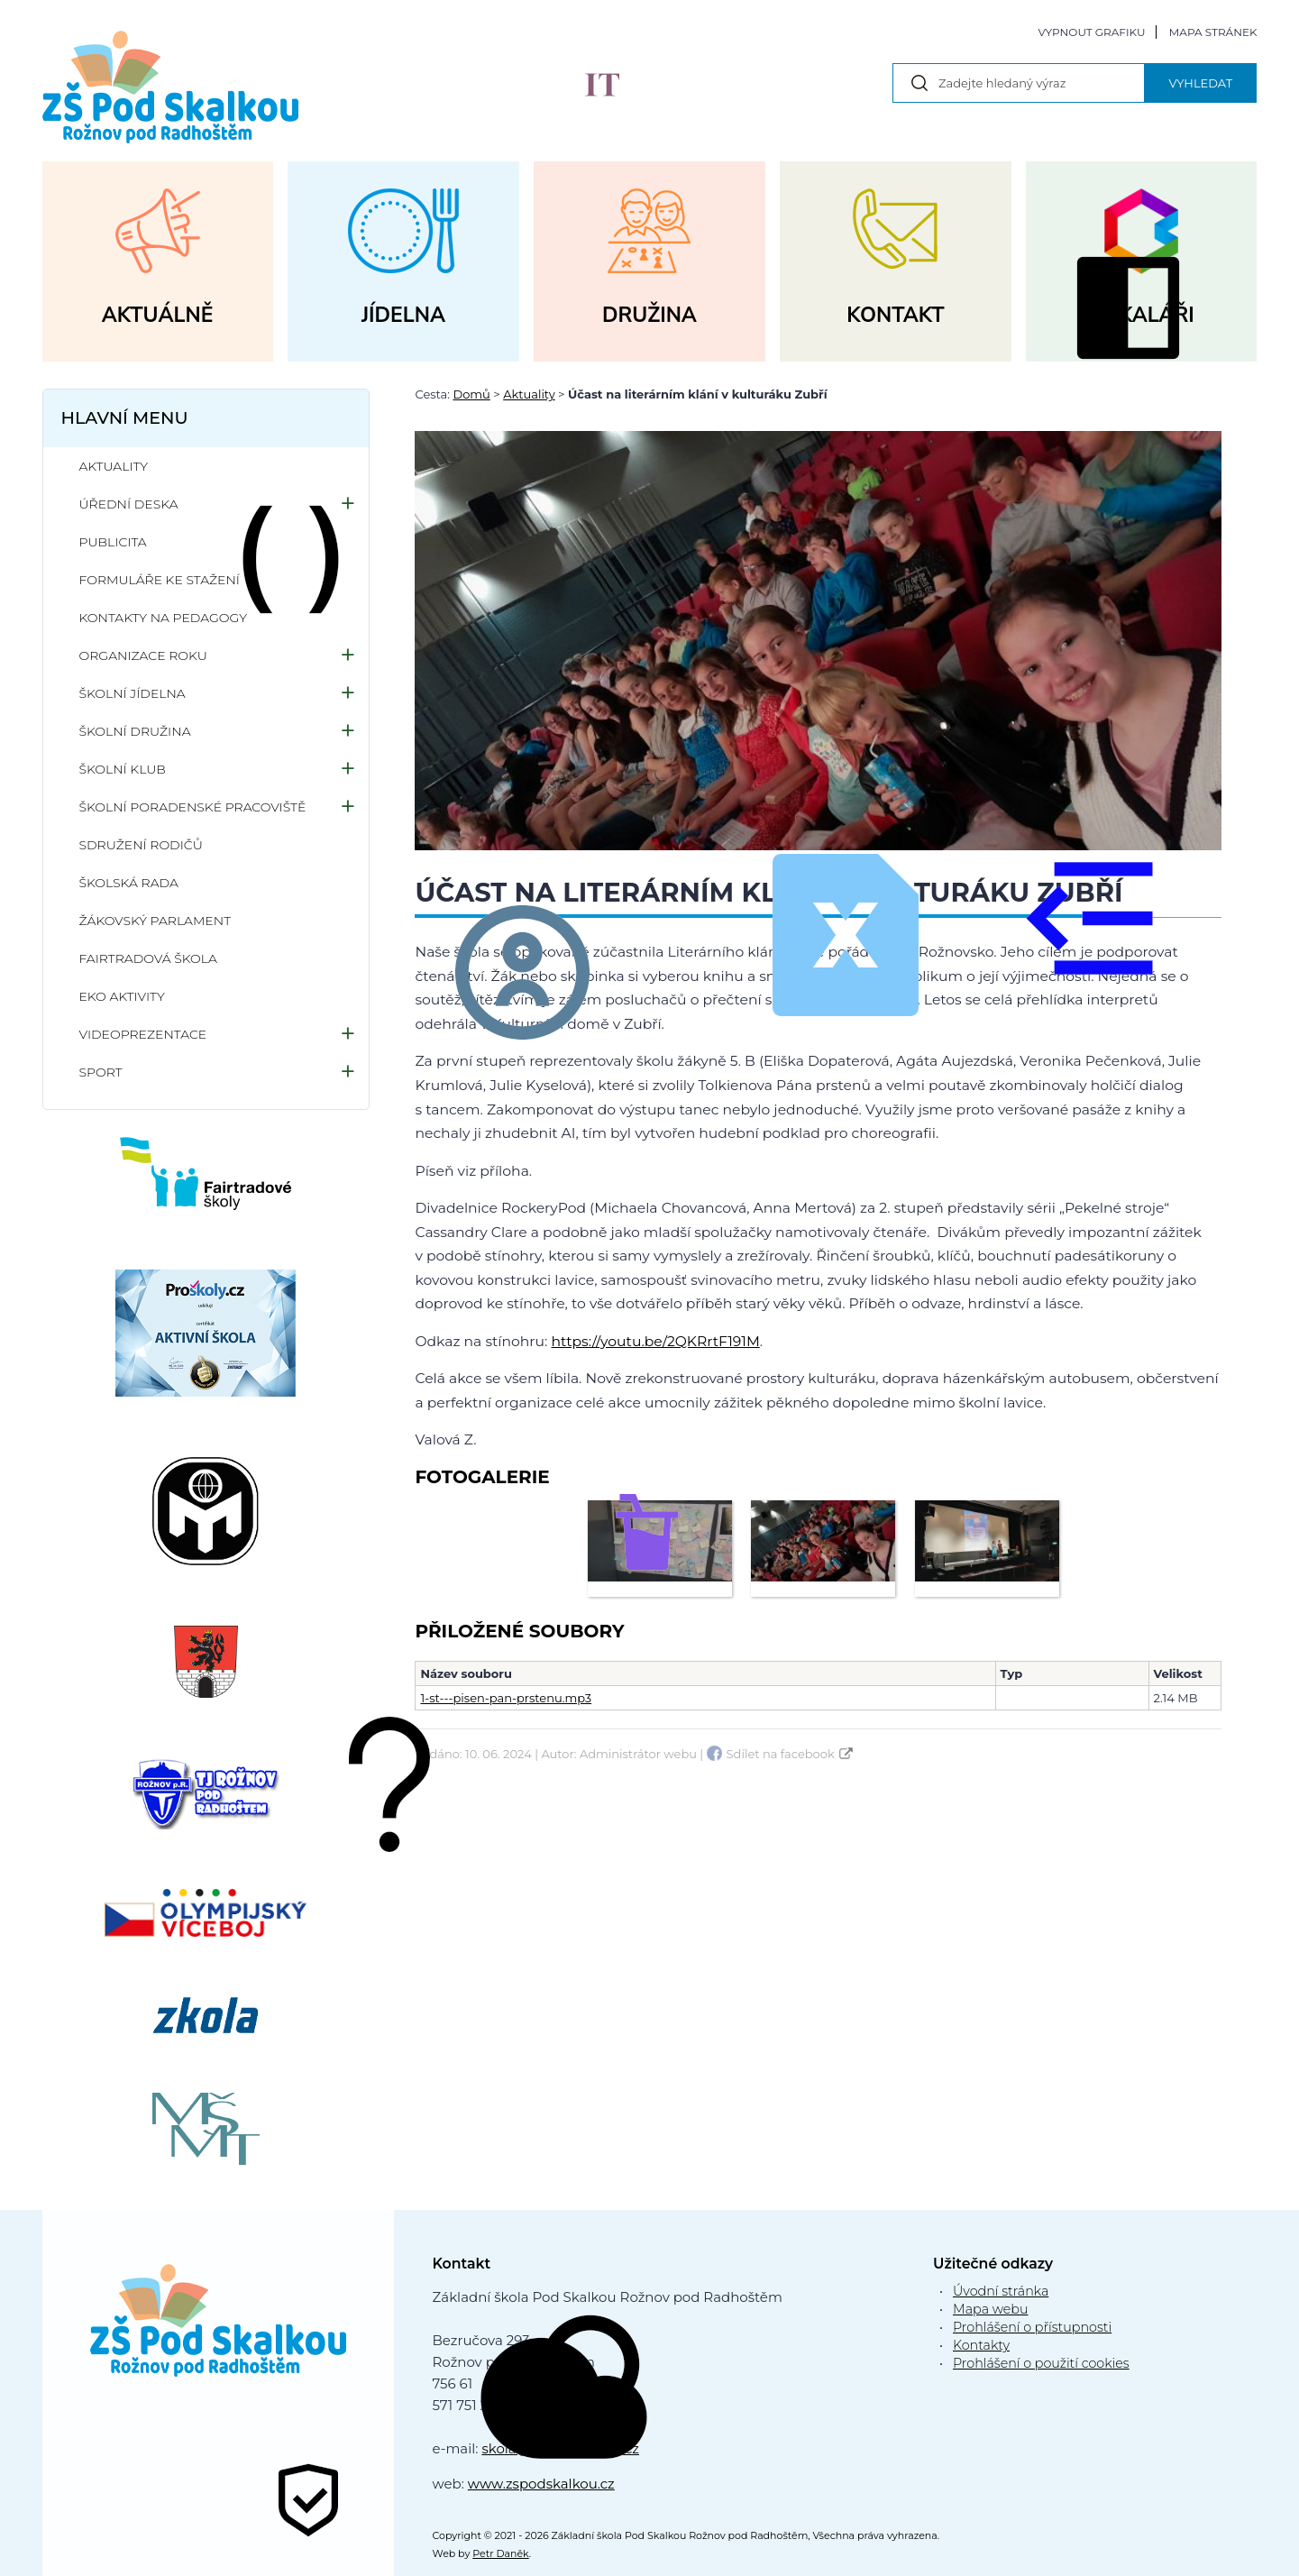  I want to click on visit The Irish Times website, so click(602, 85).